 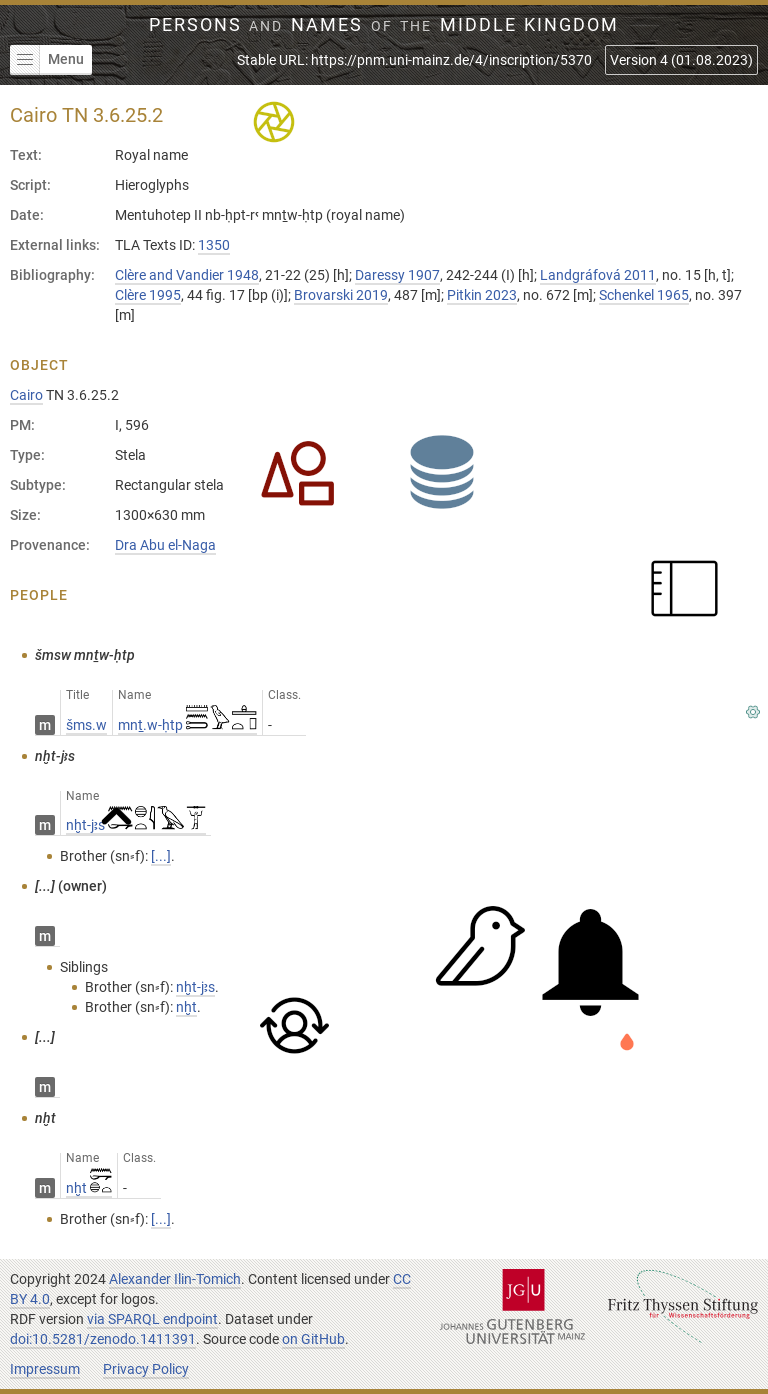 What do you see at coordinates (684, 588) in the screenshot?
I see `toggle the sidebar panel` at bounding box center [684, 588].